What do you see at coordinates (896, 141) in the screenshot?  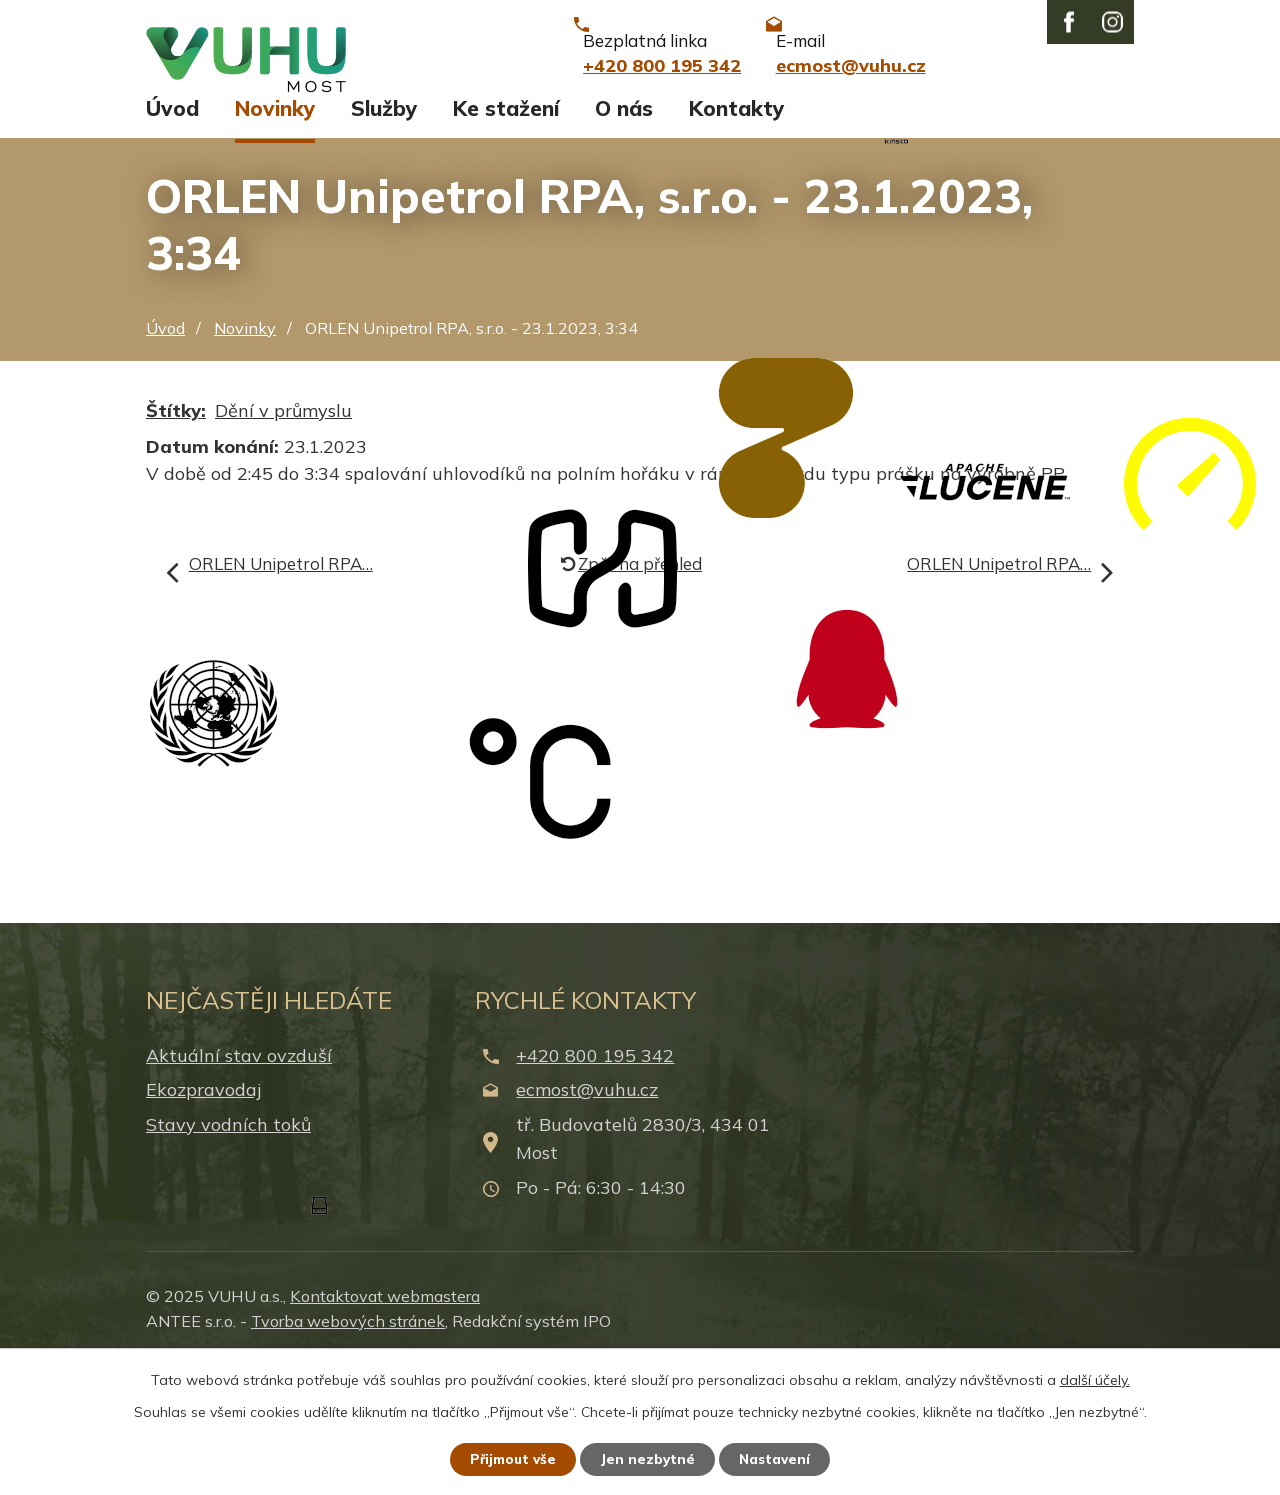 I see `Kinsta web hosting service logo` at bounding box center [896, 141].